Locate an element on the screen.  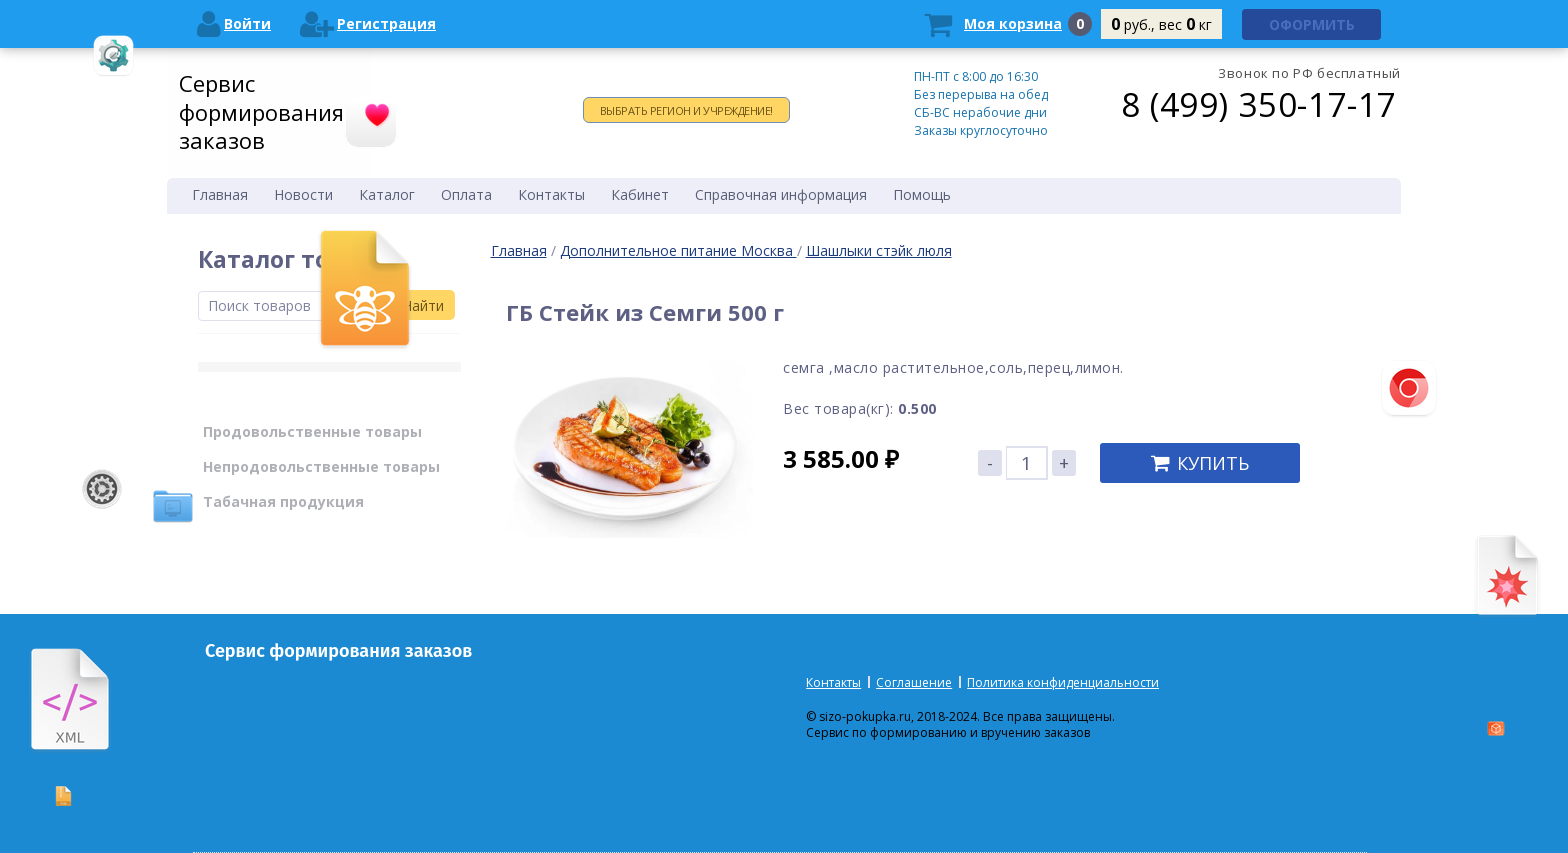
open ungoogled chromium browser is located at coordinates (1409, 388).